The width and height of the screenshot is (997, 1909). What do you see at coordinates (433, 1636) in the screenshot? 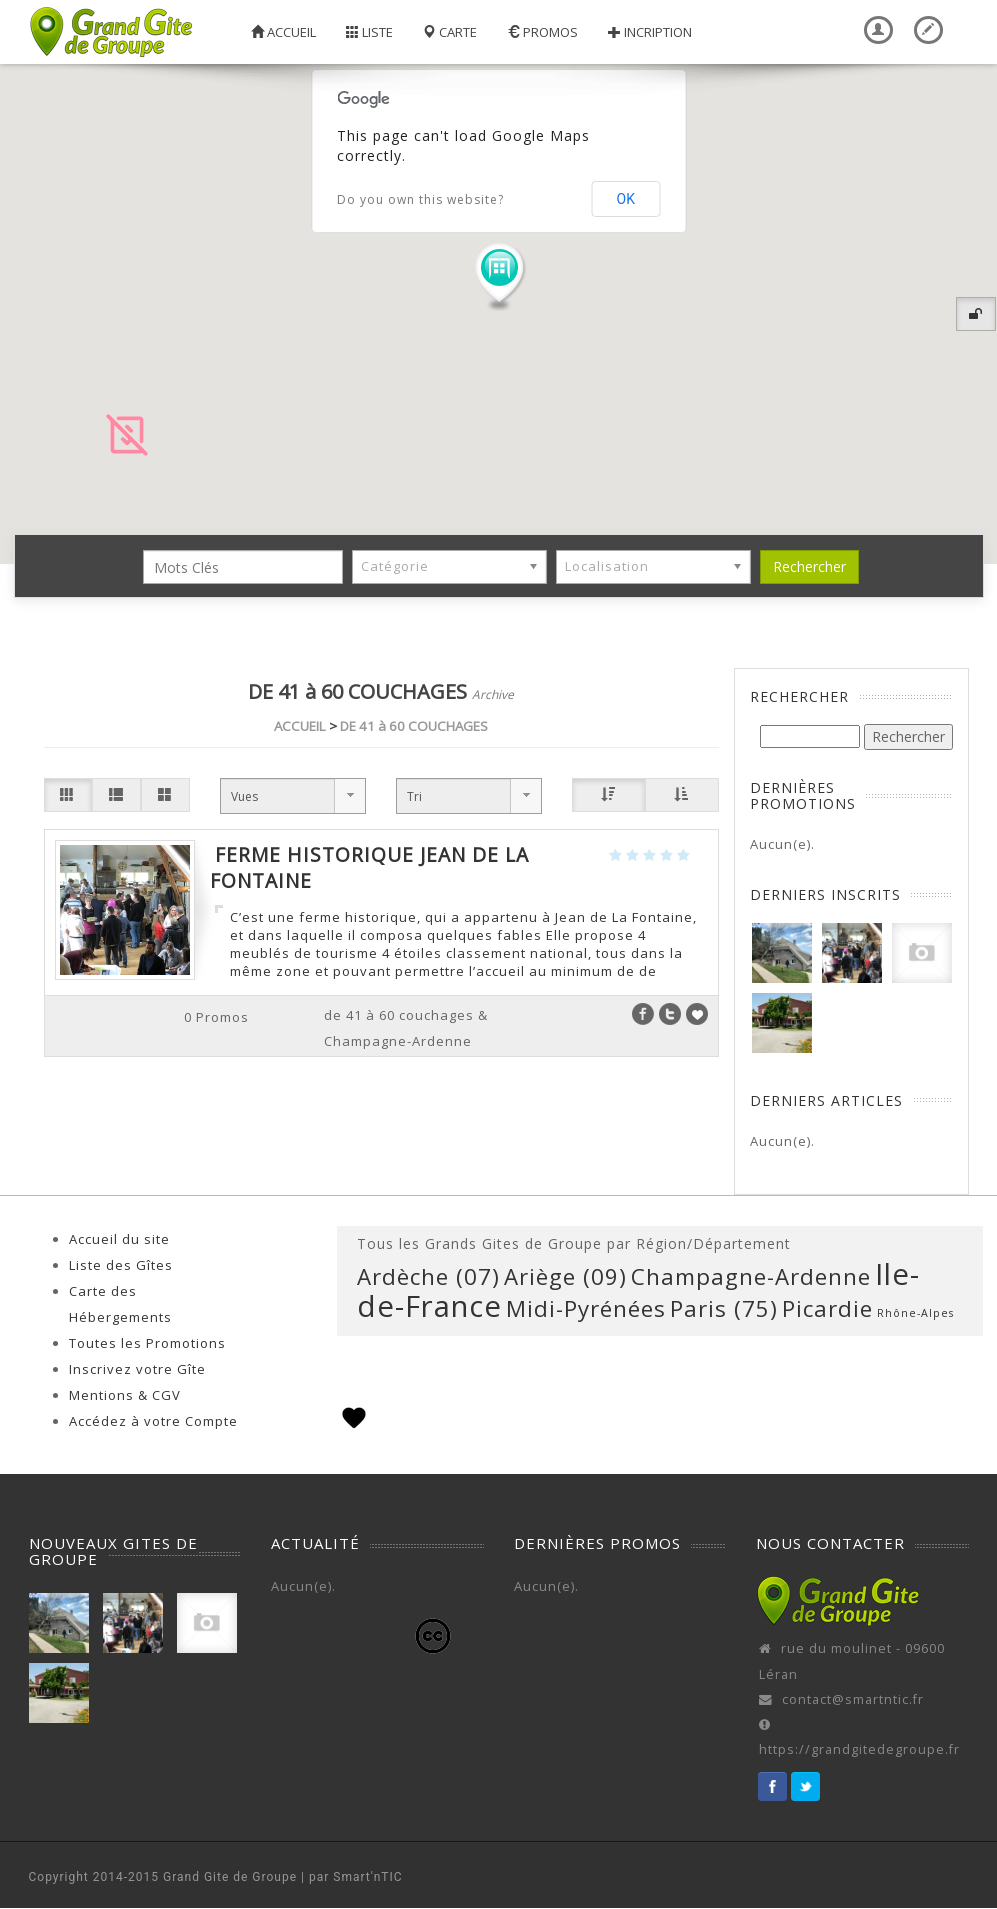
I see `indicates content is licensed under creative commons` at bounding box center [433, 1636].